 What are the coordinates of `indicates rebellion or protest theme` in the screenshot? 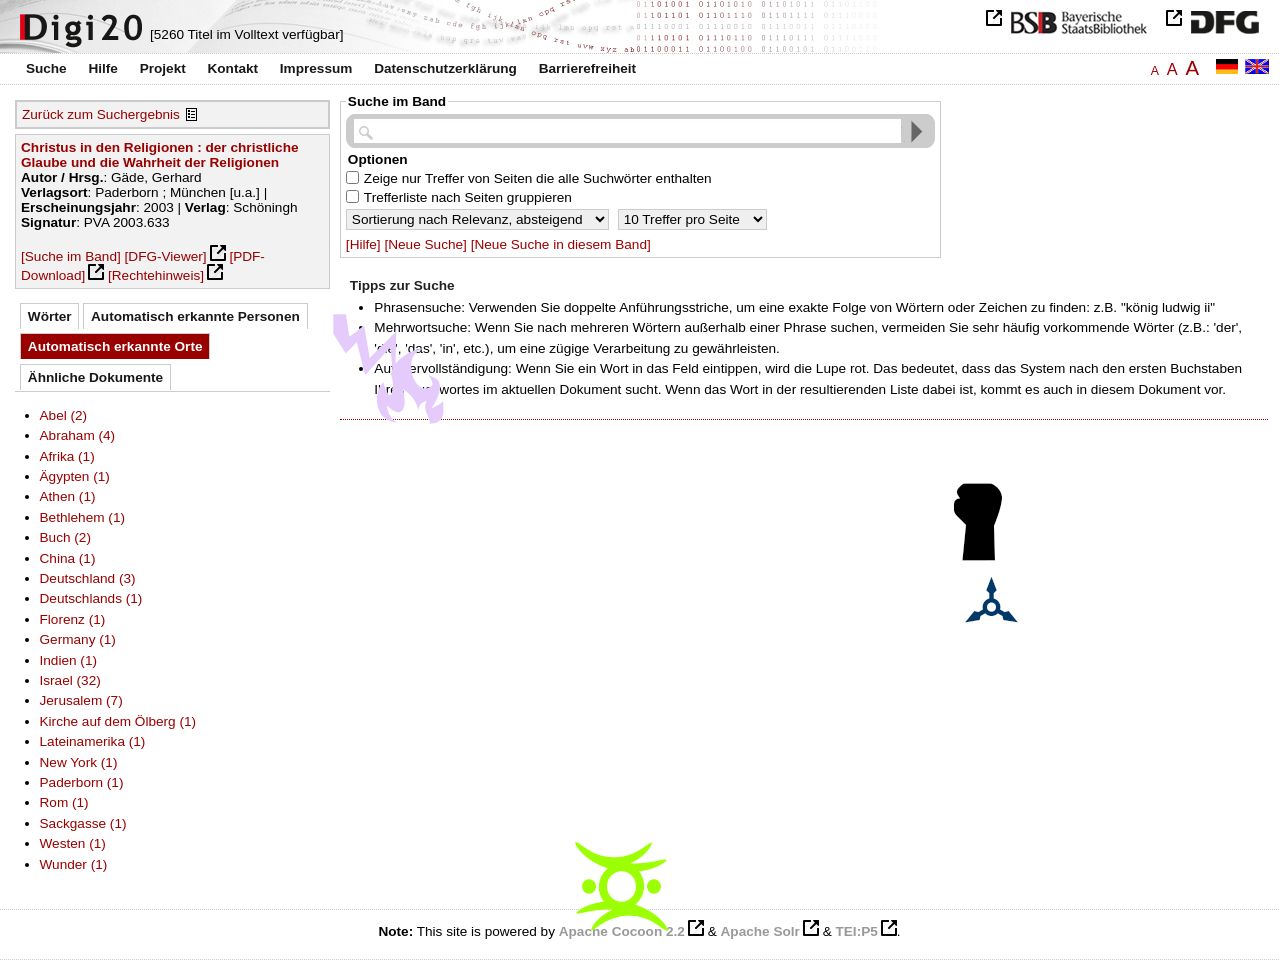 It's located at (978, 522).